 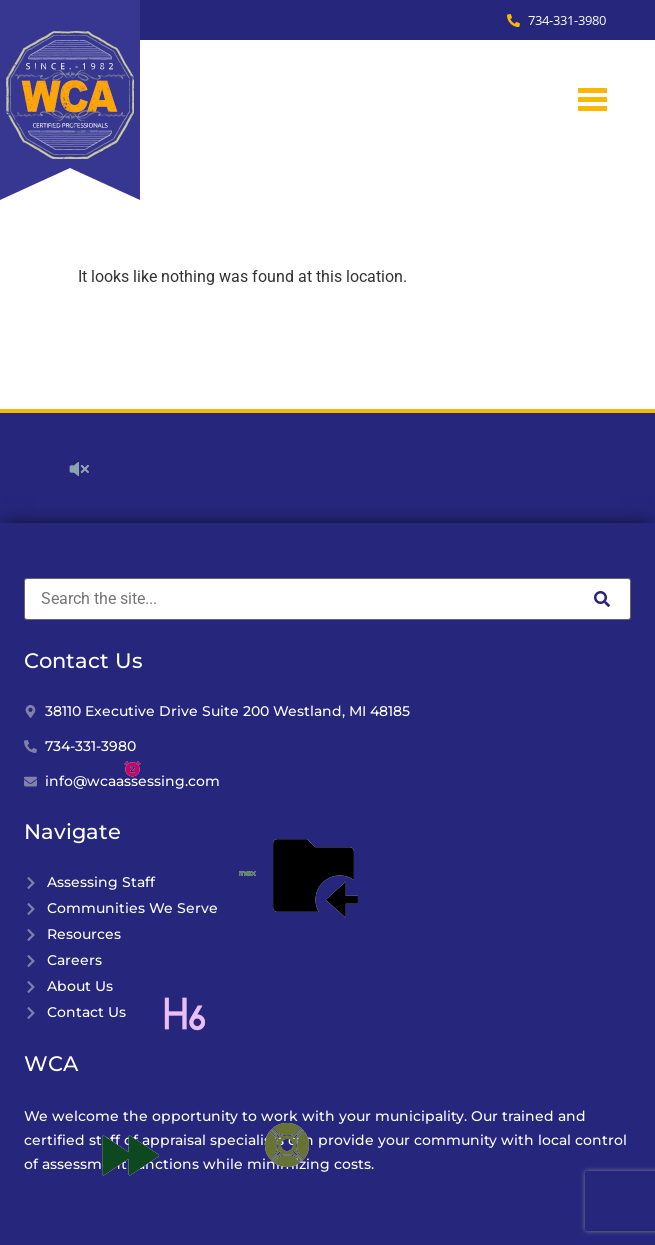 I want to click on view received files or downloads, so click(x=313, y=875).